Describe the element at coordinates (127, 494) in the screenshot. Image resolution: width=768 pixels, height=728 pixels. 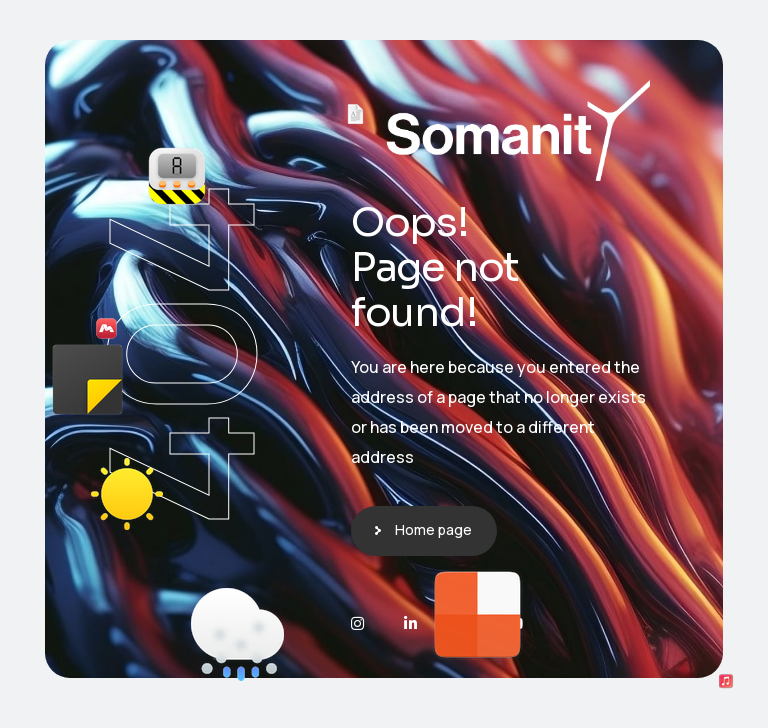
I see `indicates clear or sunny weather conditions` at that location.